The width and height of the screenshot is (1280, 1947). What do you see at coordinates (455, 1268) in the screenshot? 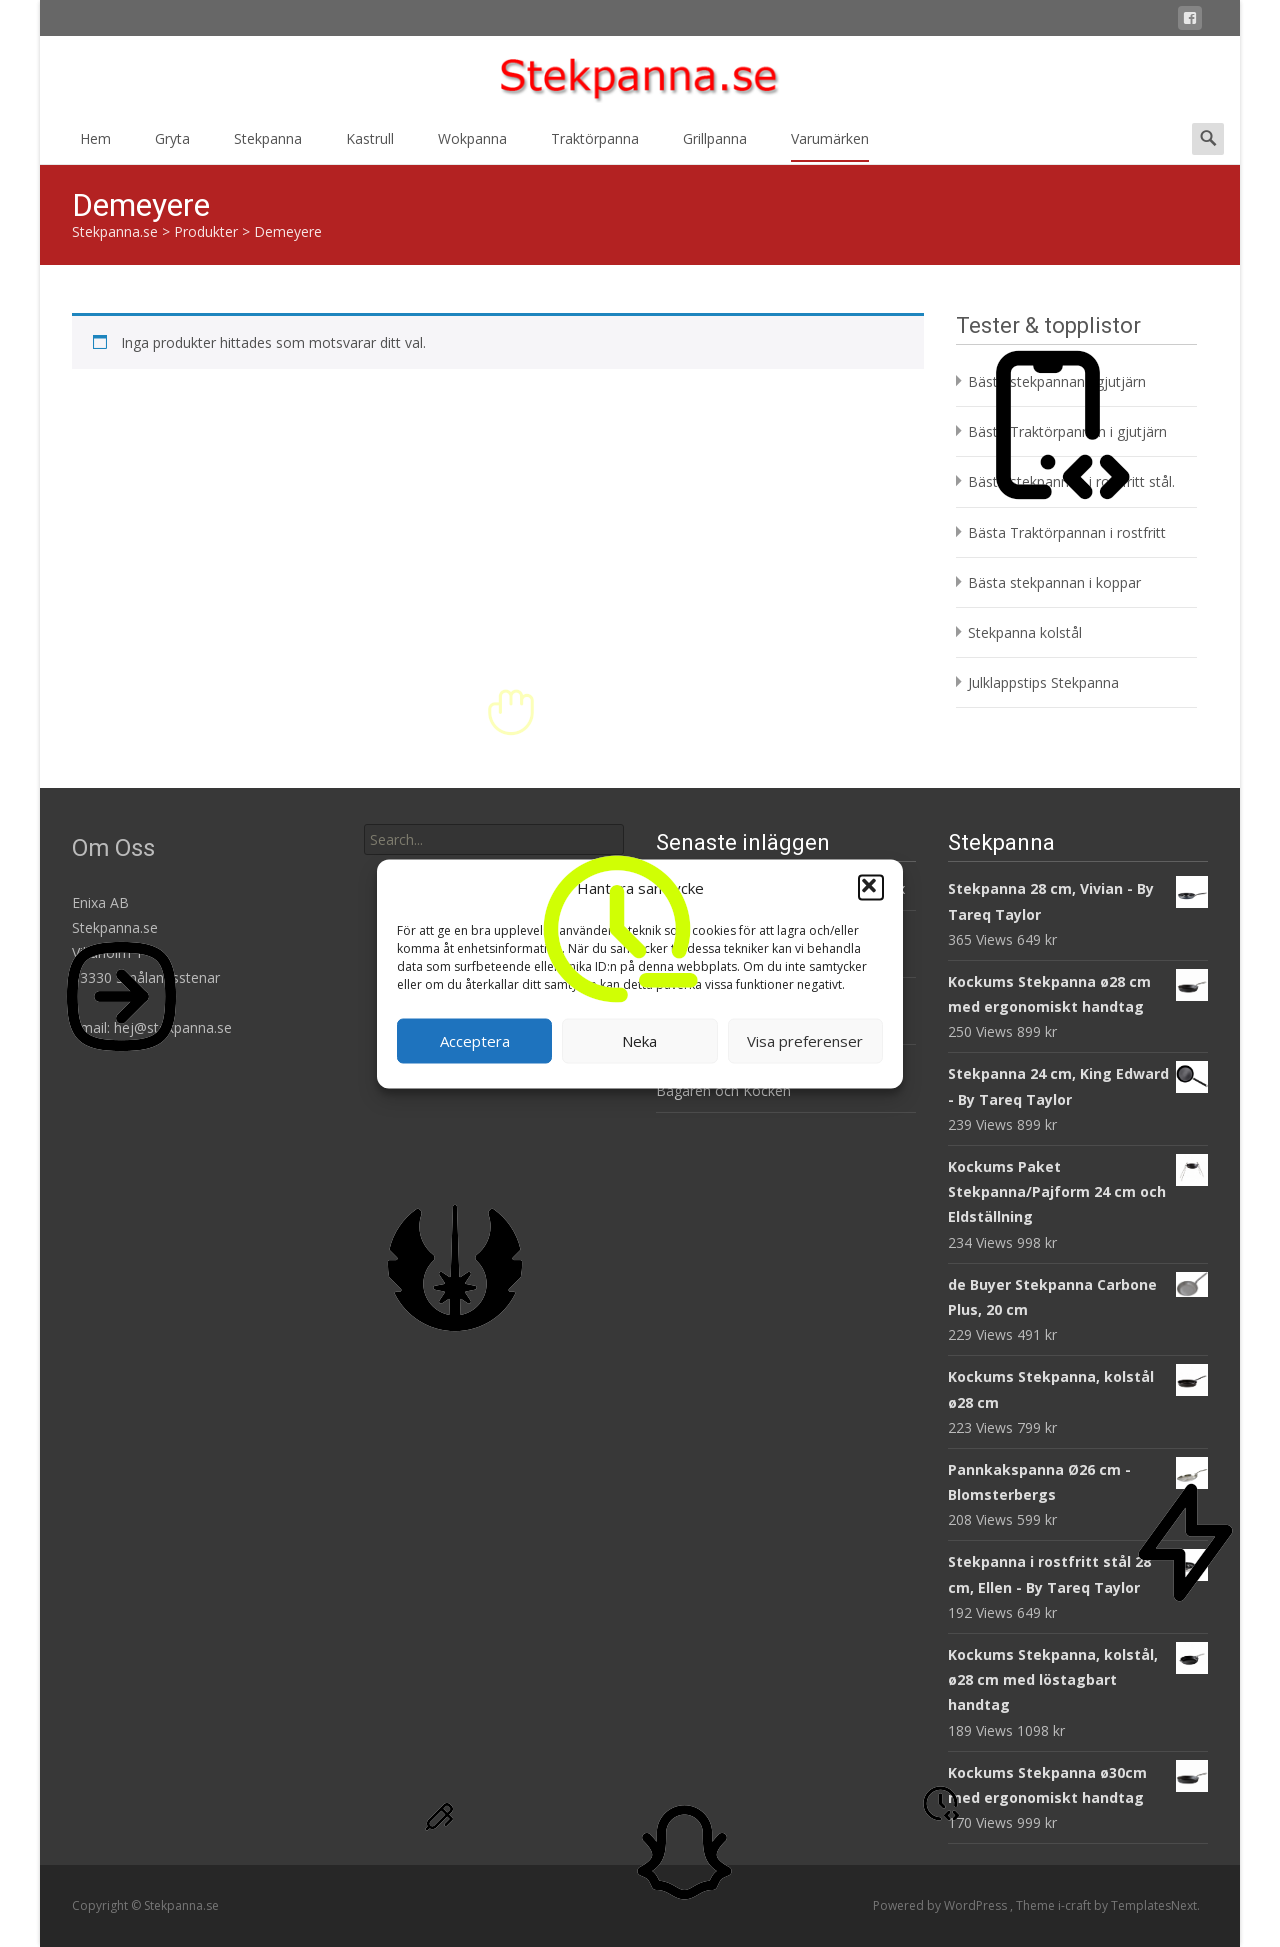
I see `indicates Jedi Order affiliation or Star Wars themed content` at bounding box center [455, 1268].